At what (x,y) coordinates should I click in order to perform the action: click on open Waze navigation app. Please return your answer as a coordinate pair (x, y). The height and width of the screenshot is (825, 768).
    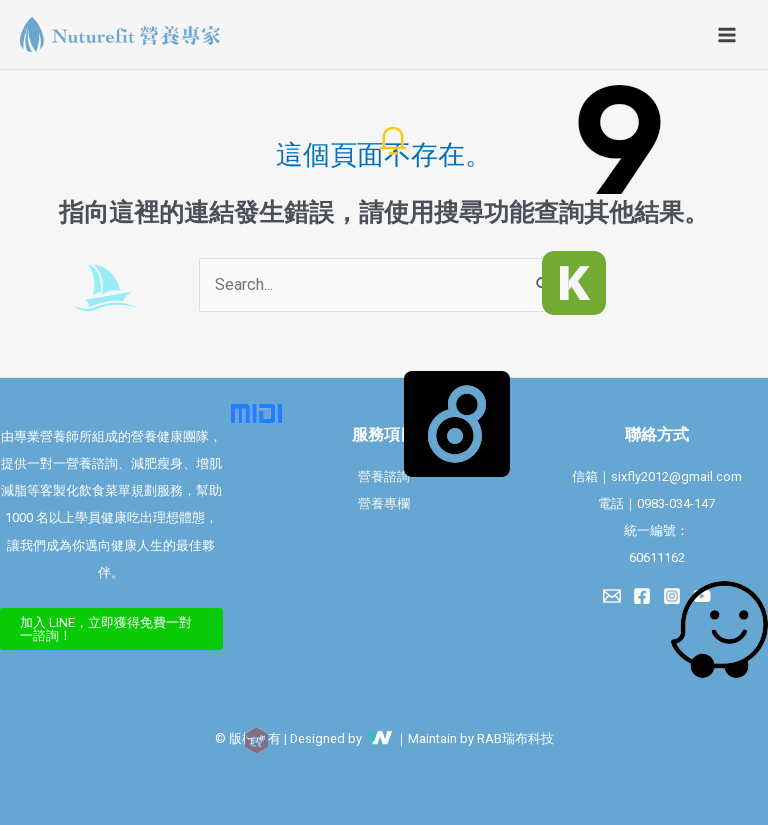
    Looking at the image, I should click on (719, 629).